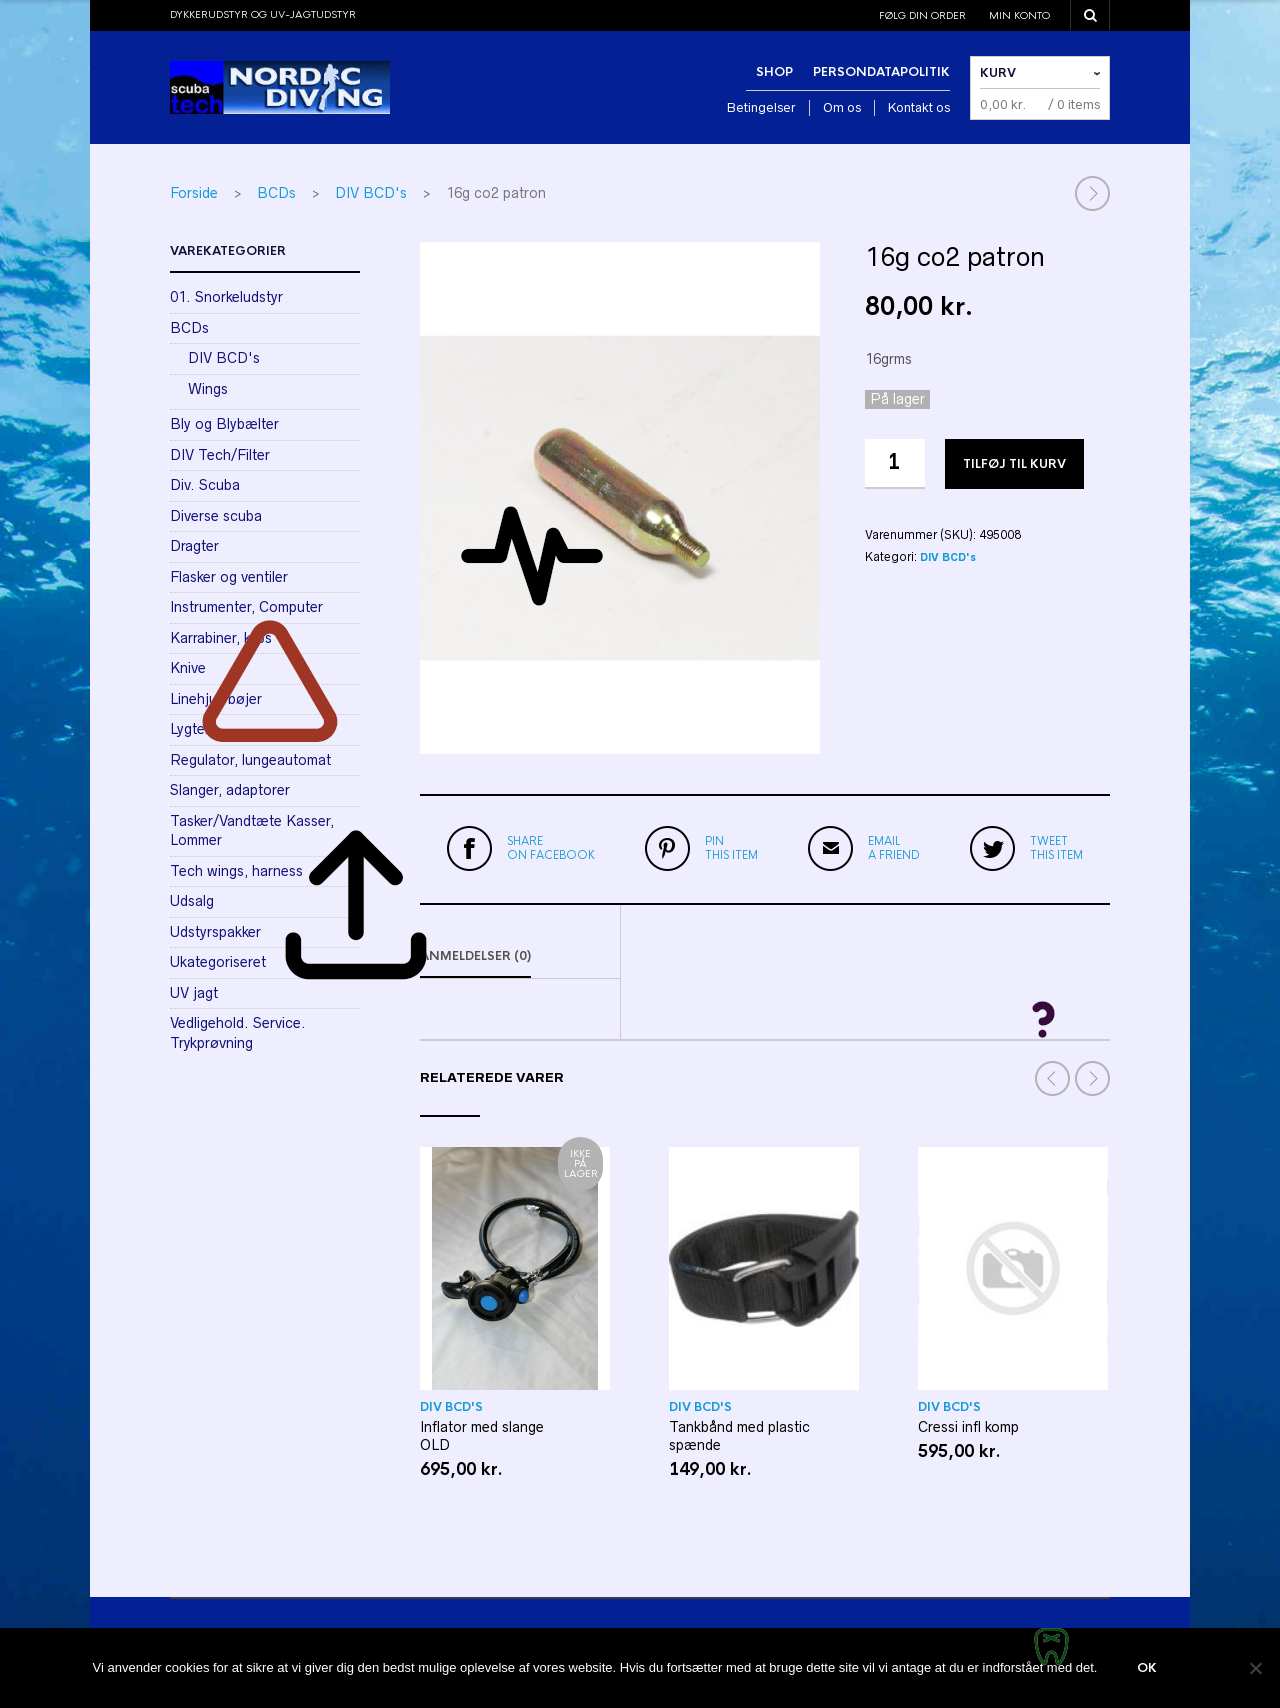  Describe the element at coordinates (1042, 1017) in the screenshot. I see `access help or support information` at that location.